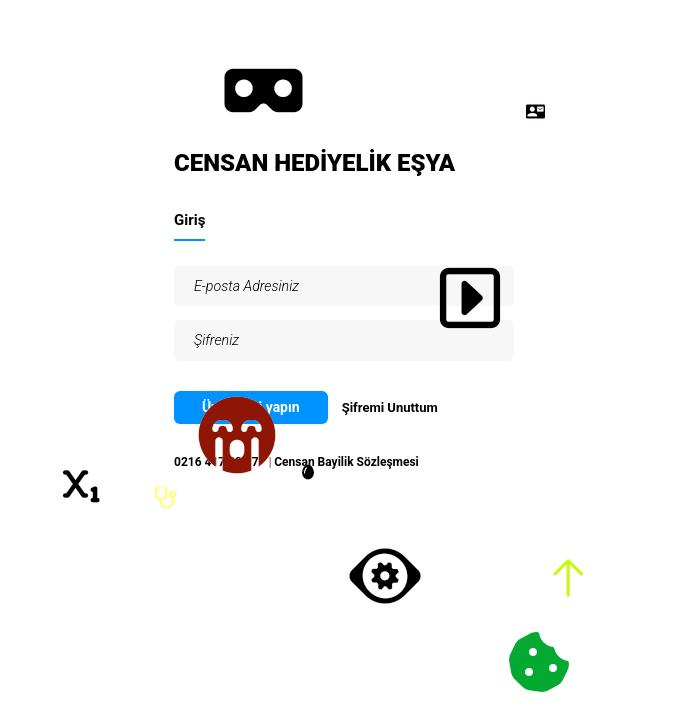 The height and width of the screenshot is (720, 688). I want to click on scroll to top of page, so click(568, 578).